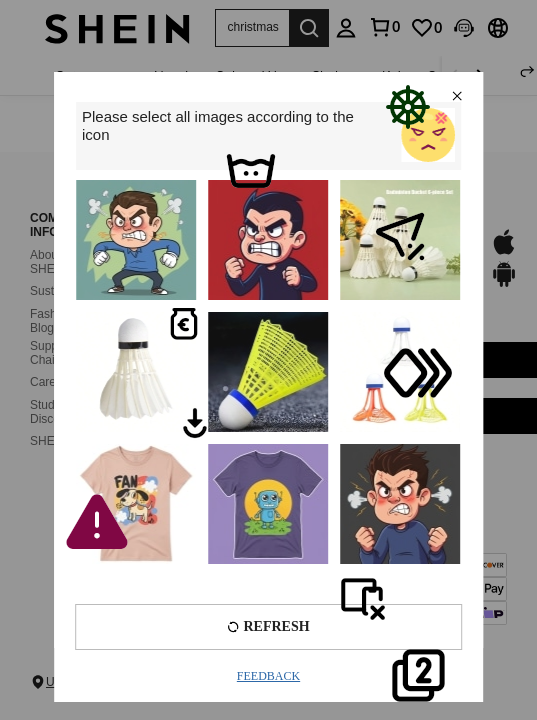 The height and width of the screenshot is (720, 537). Describe the element at coordinates (527, 71) in the screenshot. I see `forward a message or email` at that location.